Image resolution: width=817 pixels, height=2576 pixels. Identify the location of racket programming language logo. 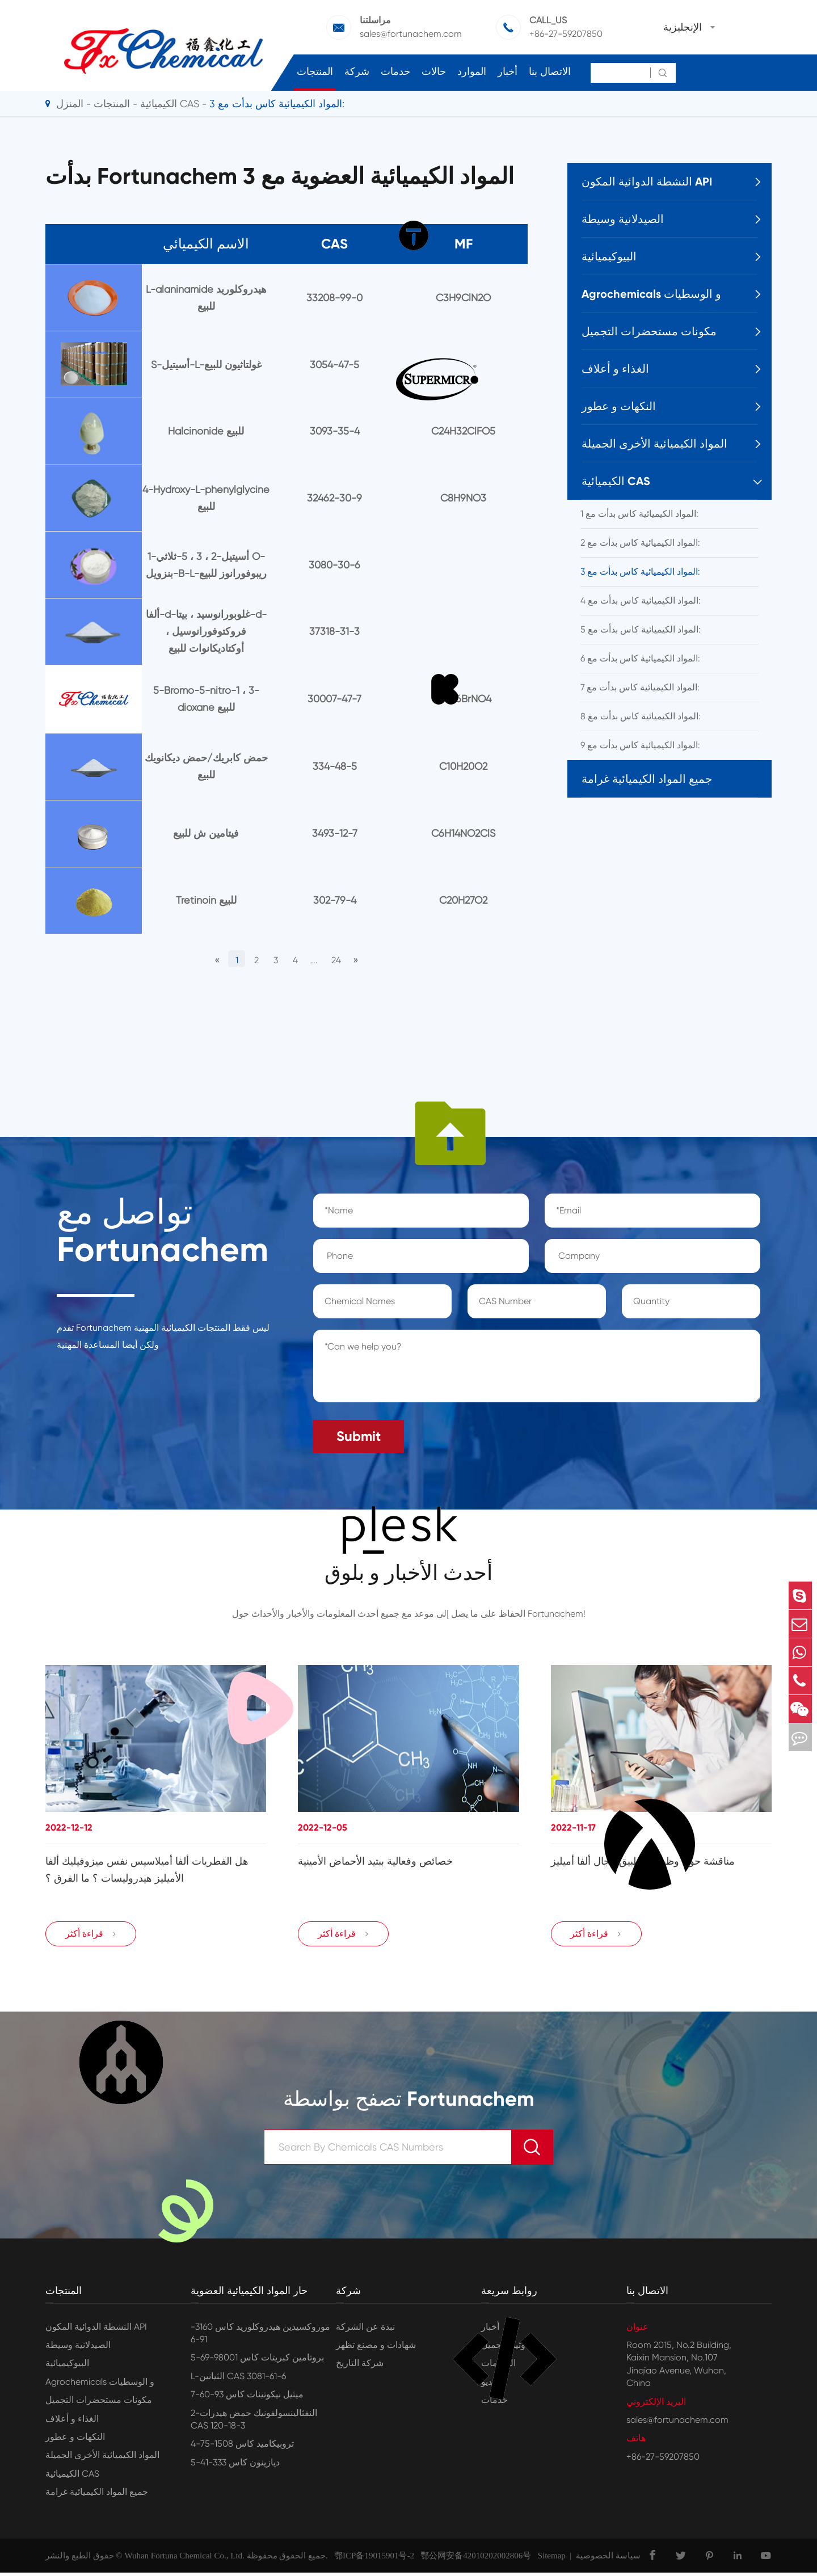
(650, 1844).